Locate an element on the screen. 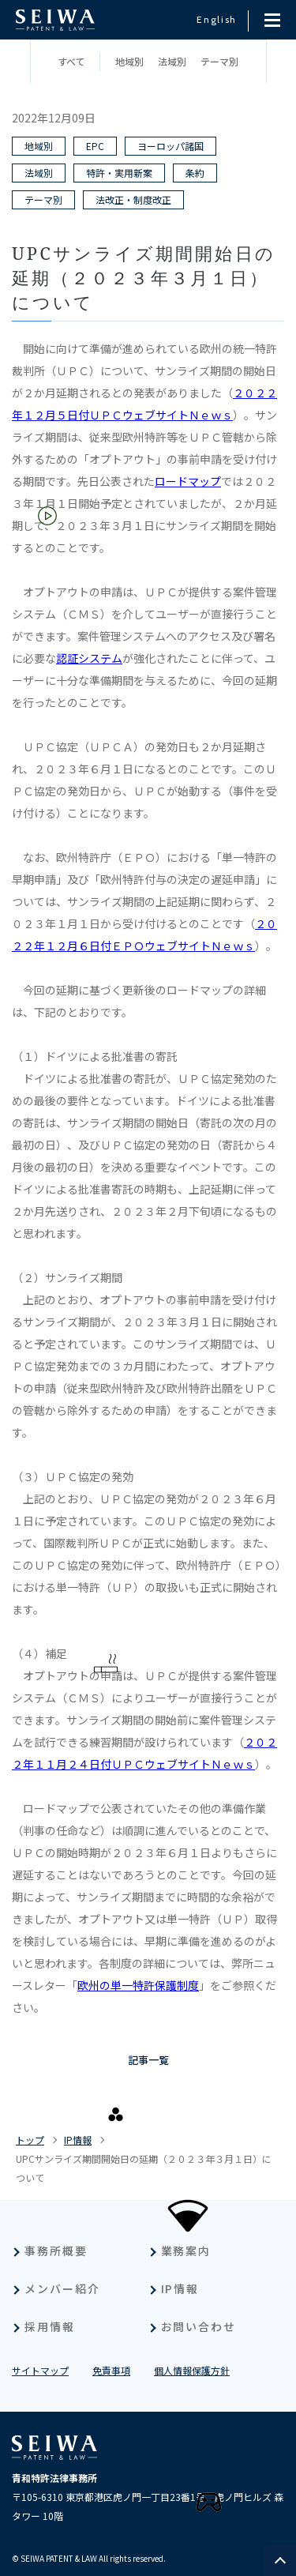 This screenshot has height=2576, width=296. view connected accounts or integrations is located at coordinates (115, 2114).